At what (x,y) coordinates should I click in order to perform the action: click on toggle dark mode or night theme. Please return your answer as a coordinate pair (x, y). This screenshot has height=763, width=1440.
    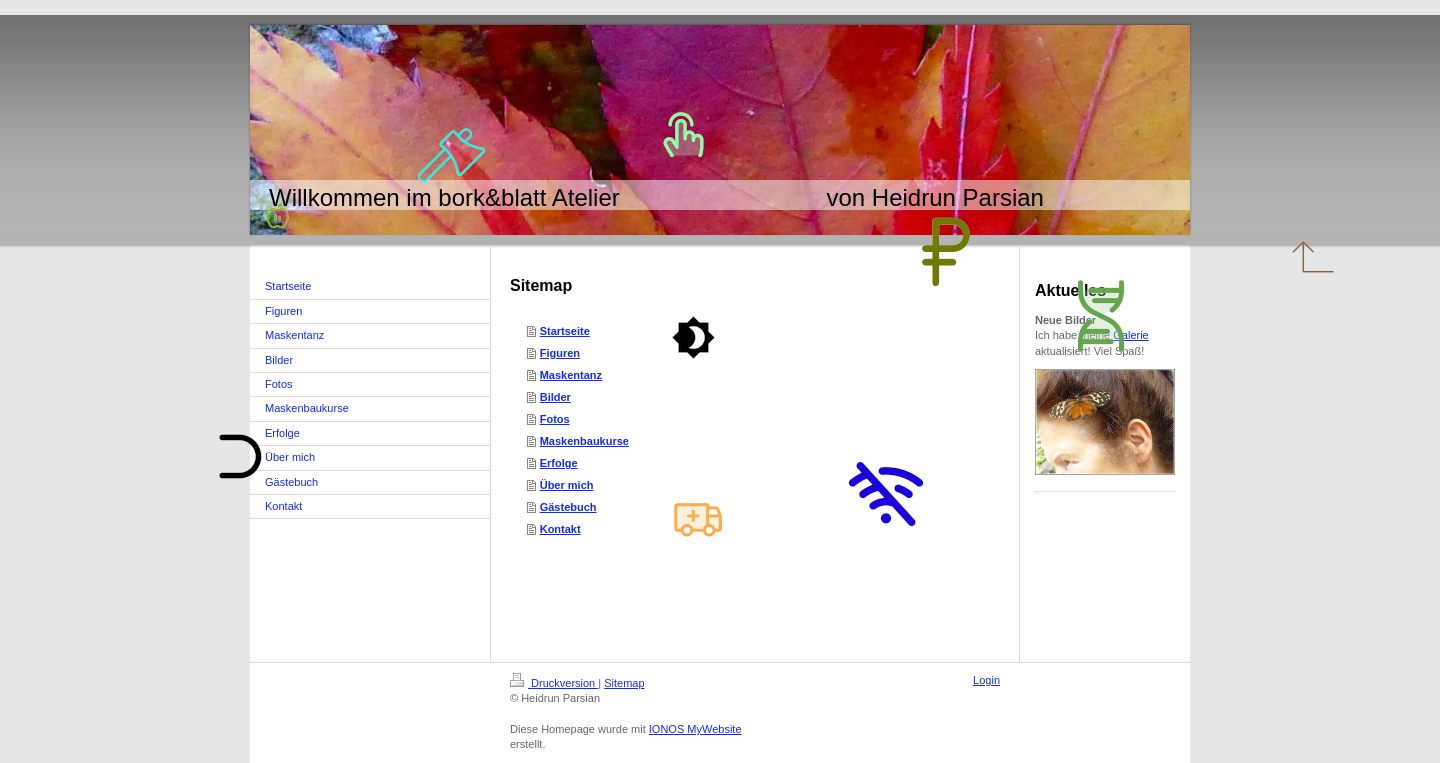
    Looking at the image, I should click on (693, 337).